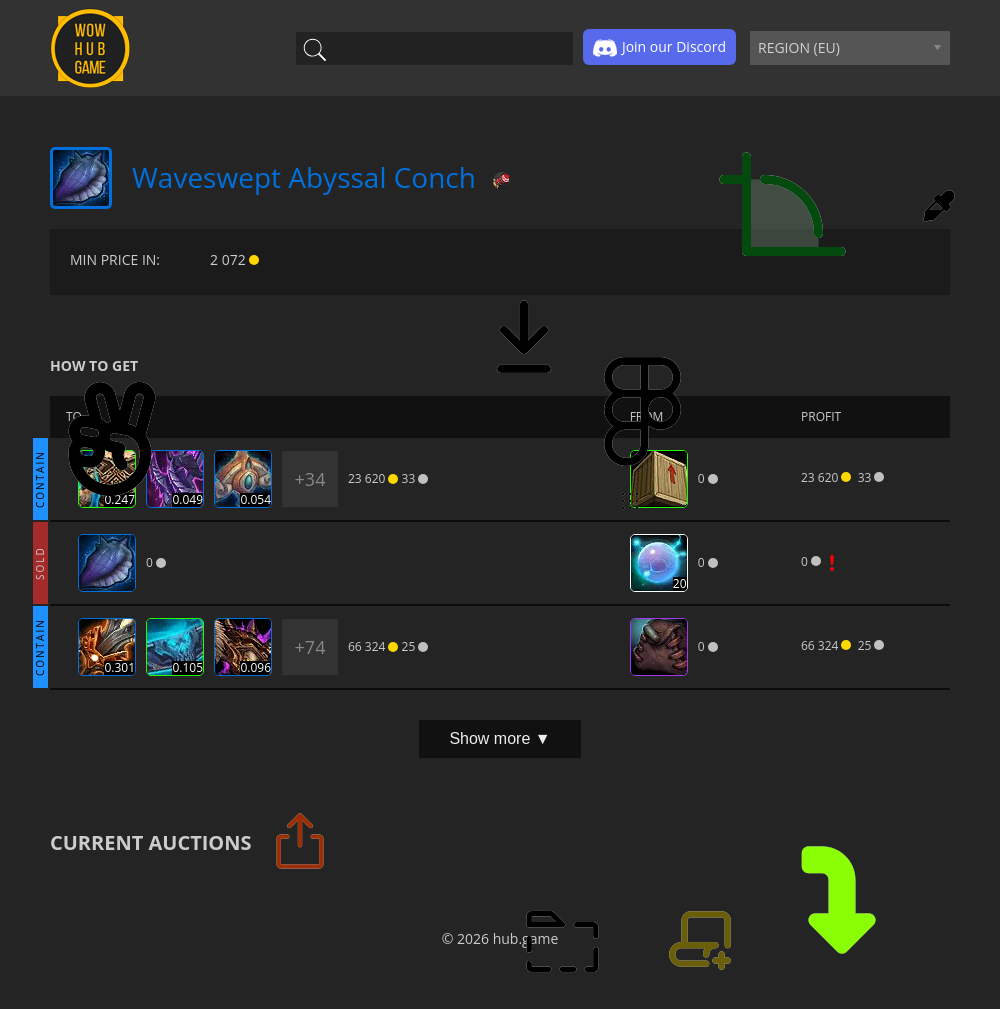 The height and width of the screenshot is (1009, 1000). Describe the element at coordinates (524, 338) in the screenshot. I see `move item to bottom of list` at that location.